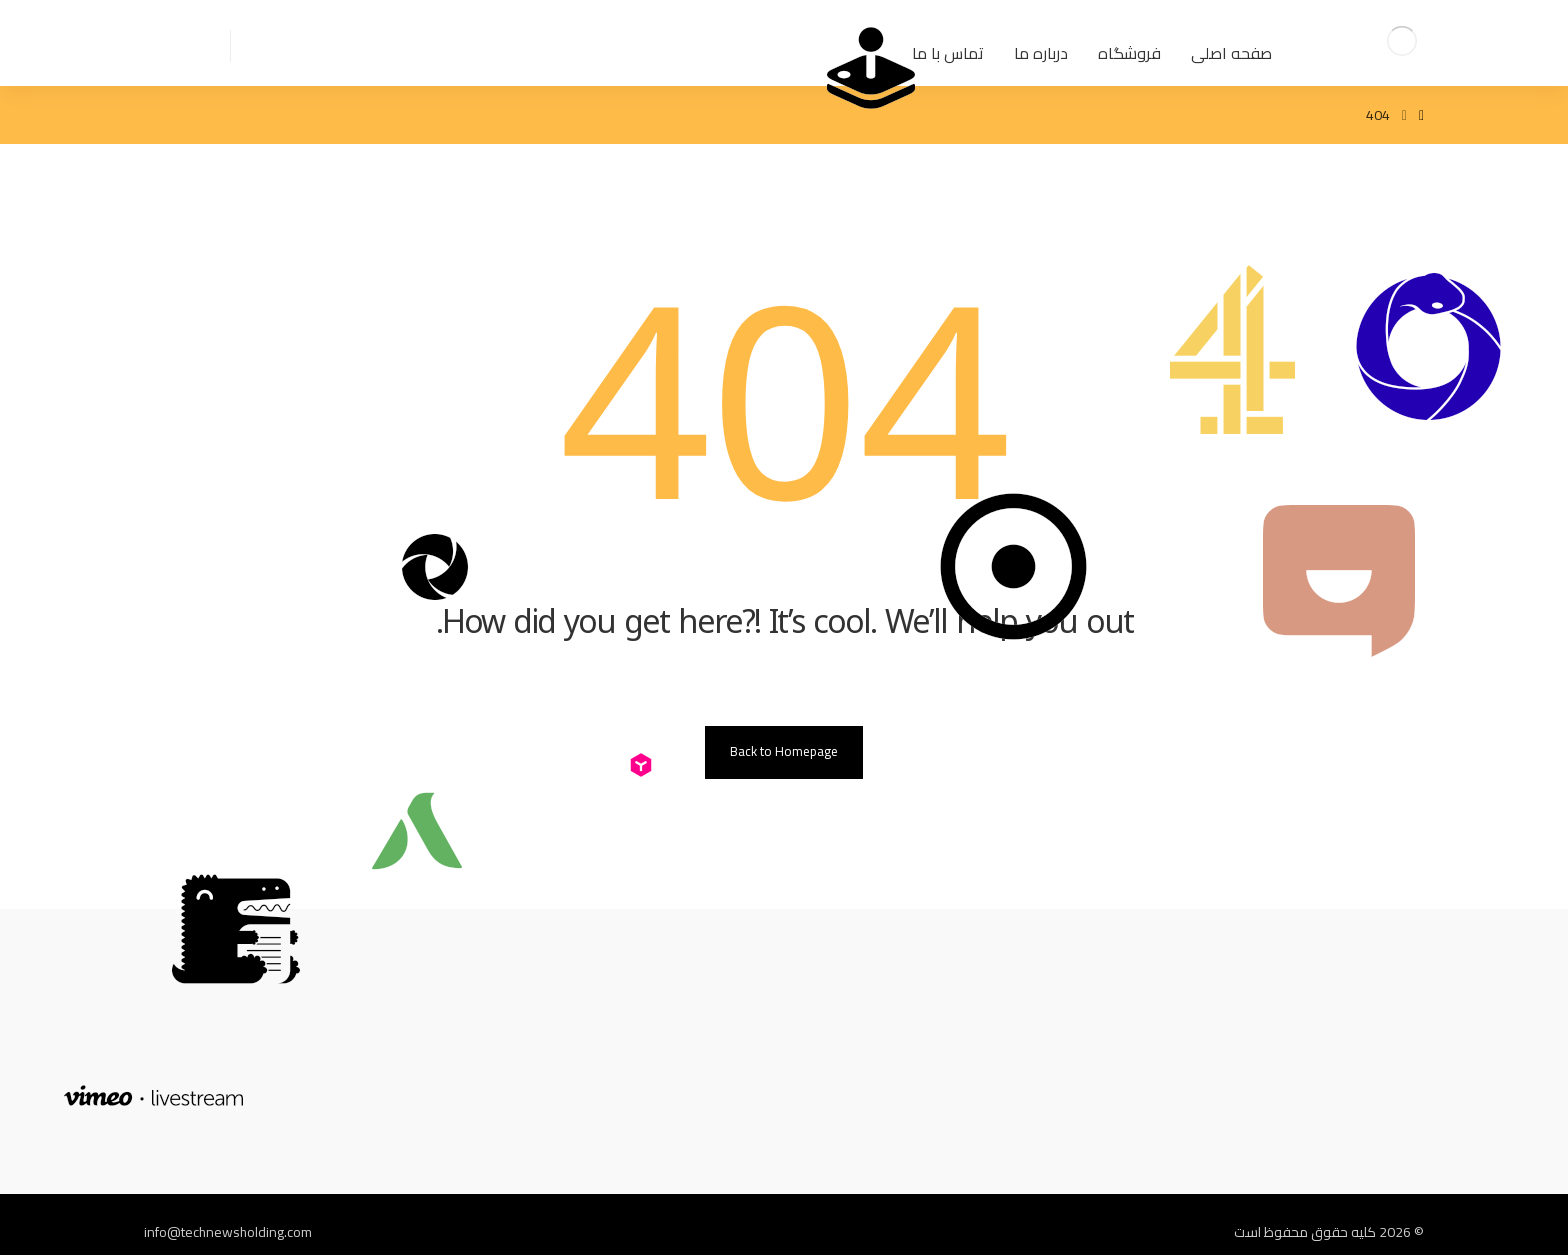 This screenshot has width=1568, height=1255. What do you see at coordinates (153, 1095) in the screenshot?
I see `open vimeo livestream app` at bounding box center [153, 1095].